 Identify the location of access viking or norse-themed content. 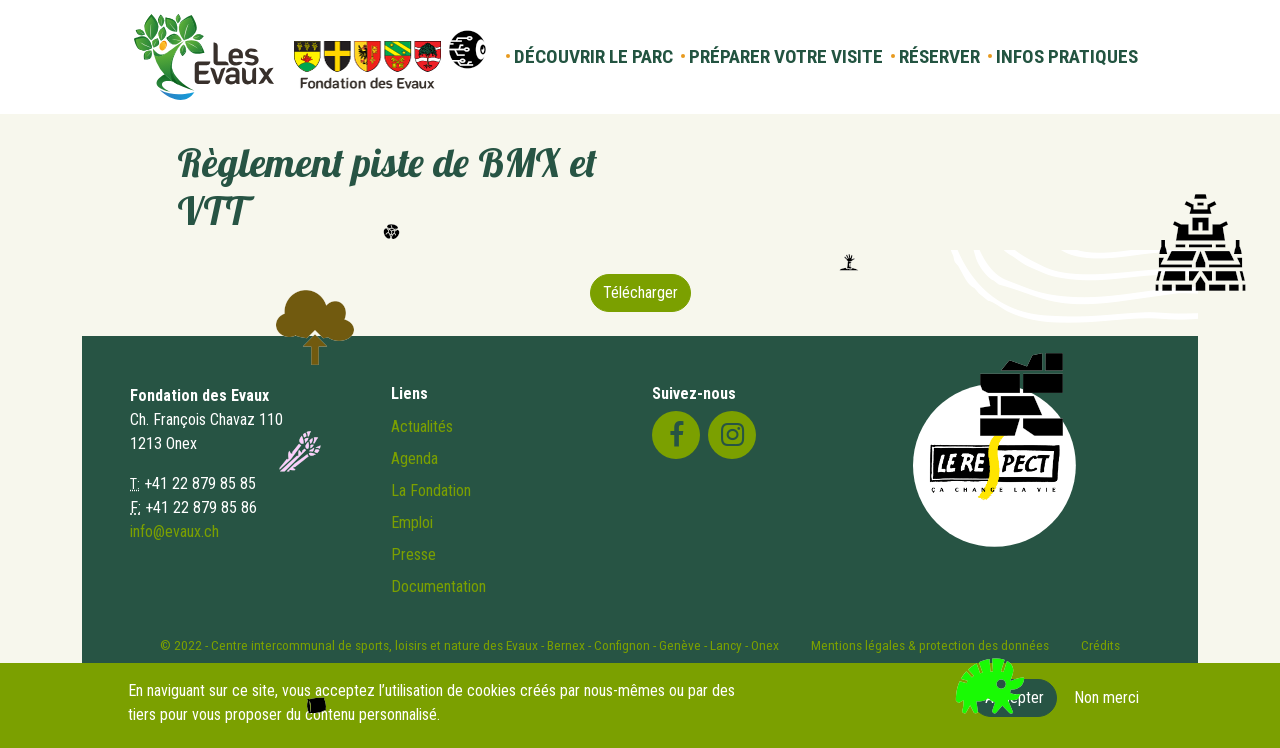
(1200, 242).